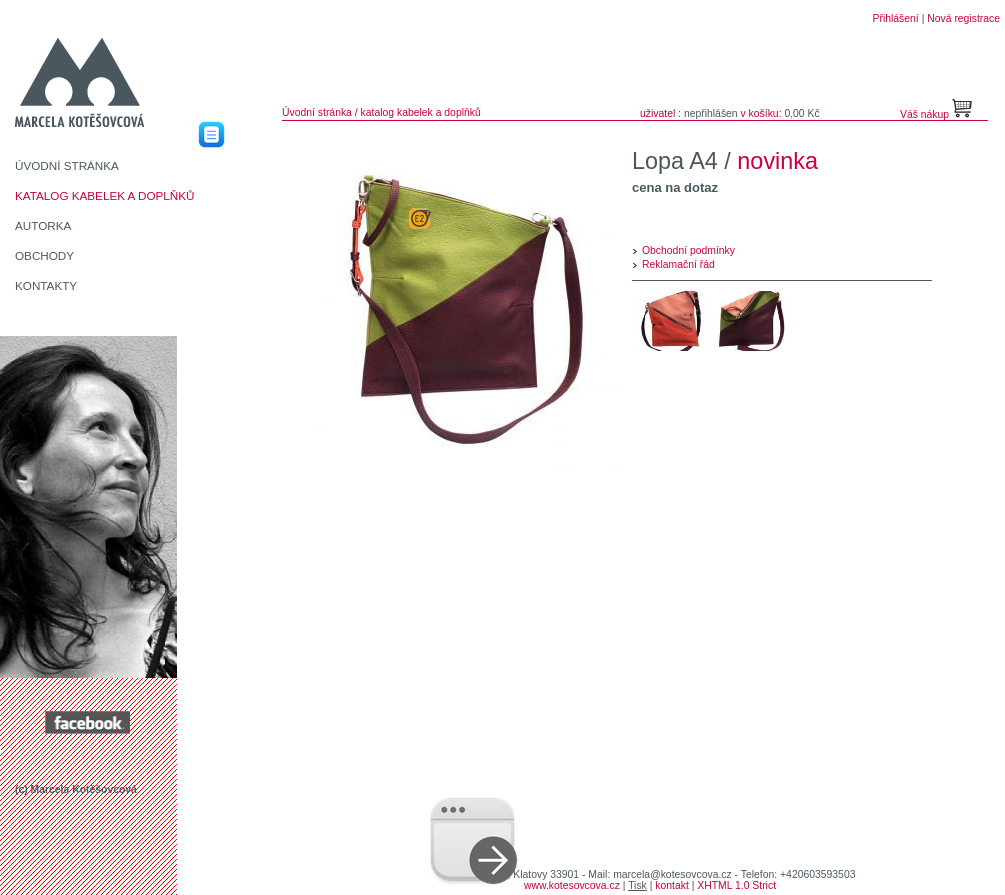 The width and height of the screenshot is (1005, 895). What do you see at coordinates (472, 839) in the screenshot?
I see `run or execute the current application` at bounding box center [472, 839].